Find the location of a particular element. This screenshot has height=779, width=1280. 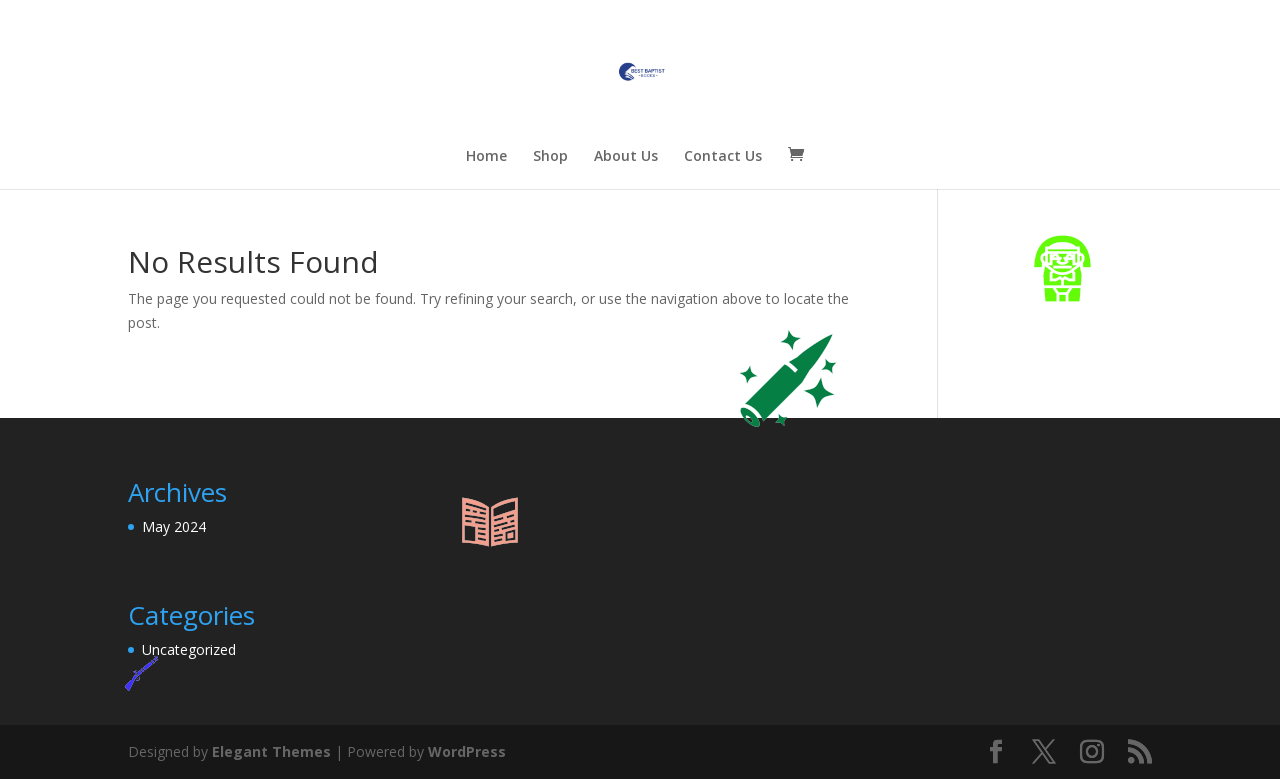

view news and articles is located at coordinates (490, 522).